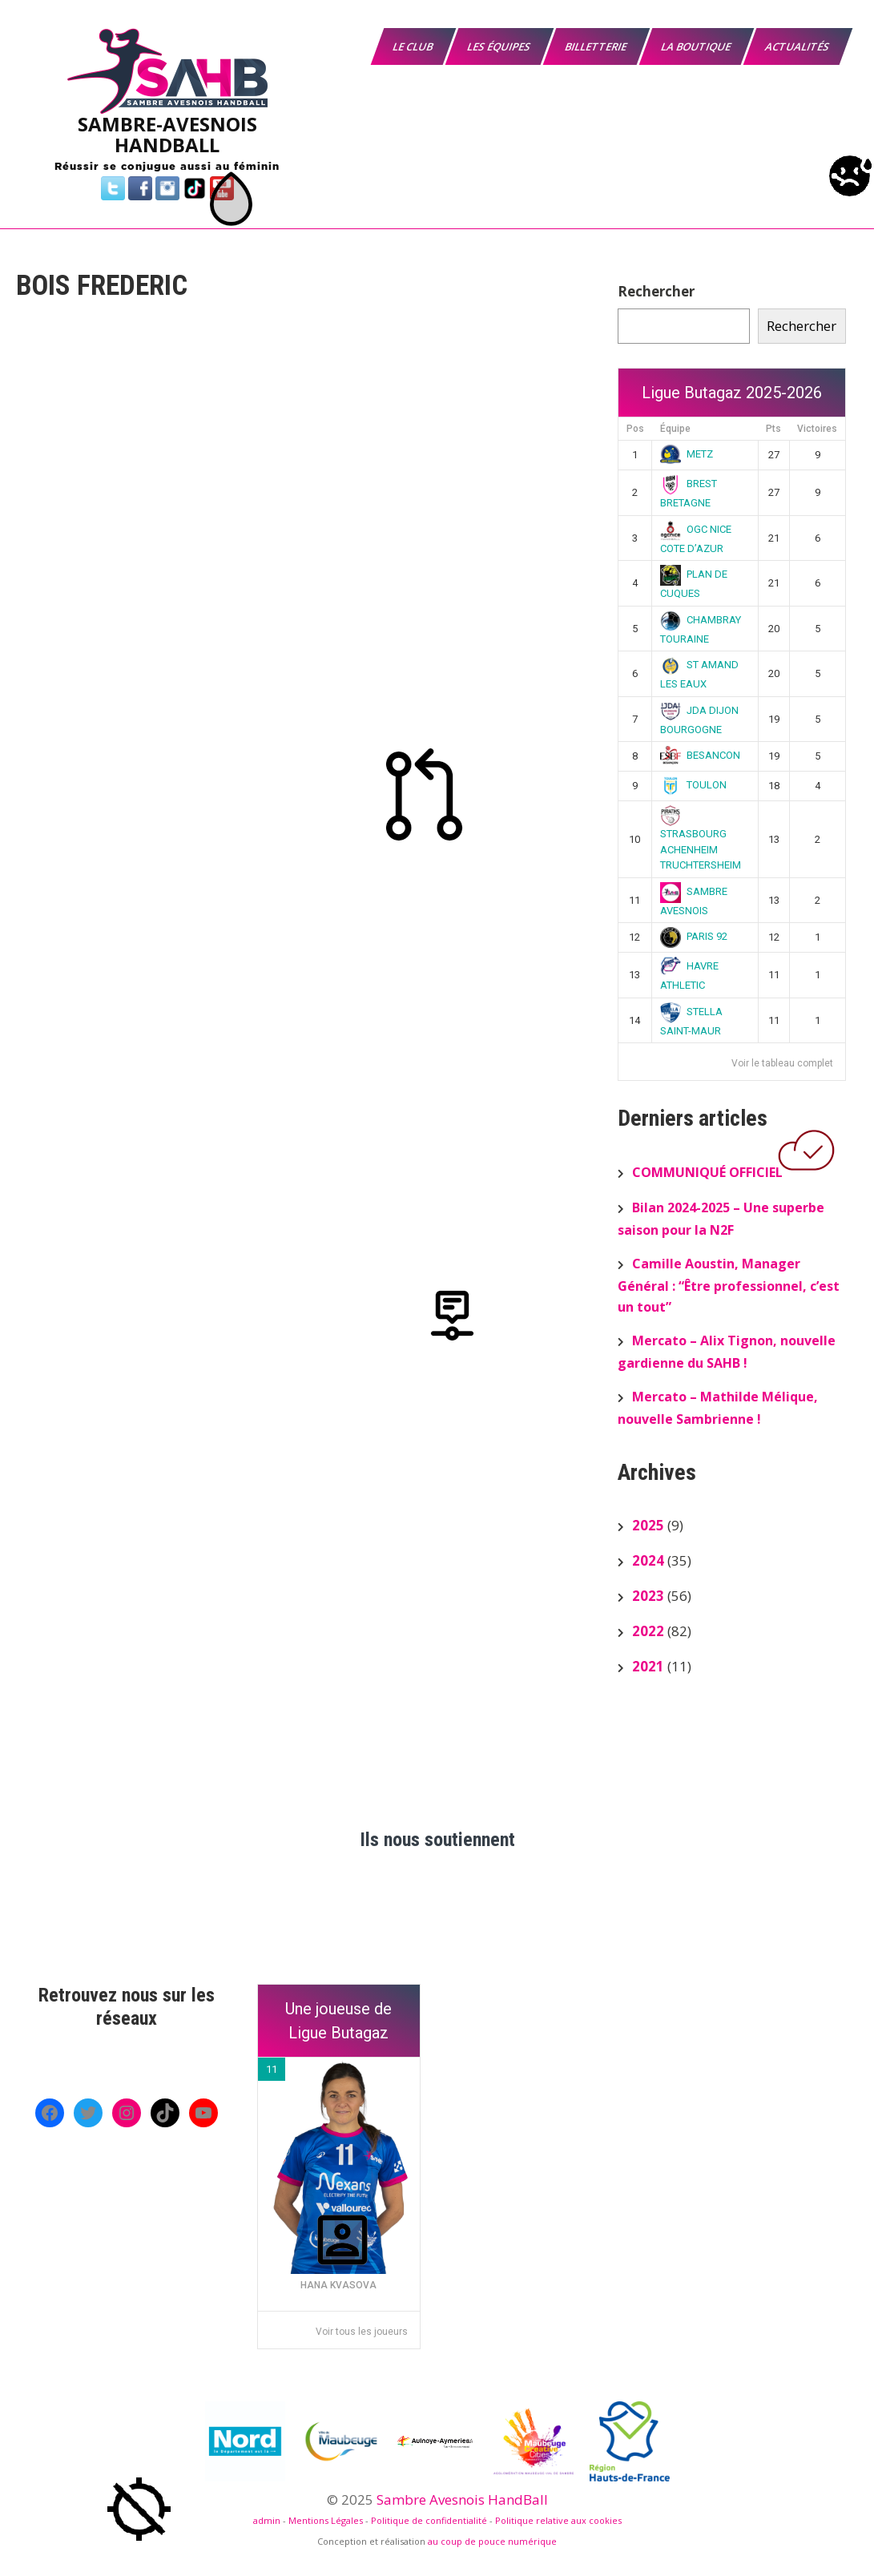 The image size is (874, 2576). Describe the element at coordinates (424, 796) in the screenshot. I see `create a new pull request` at that location.